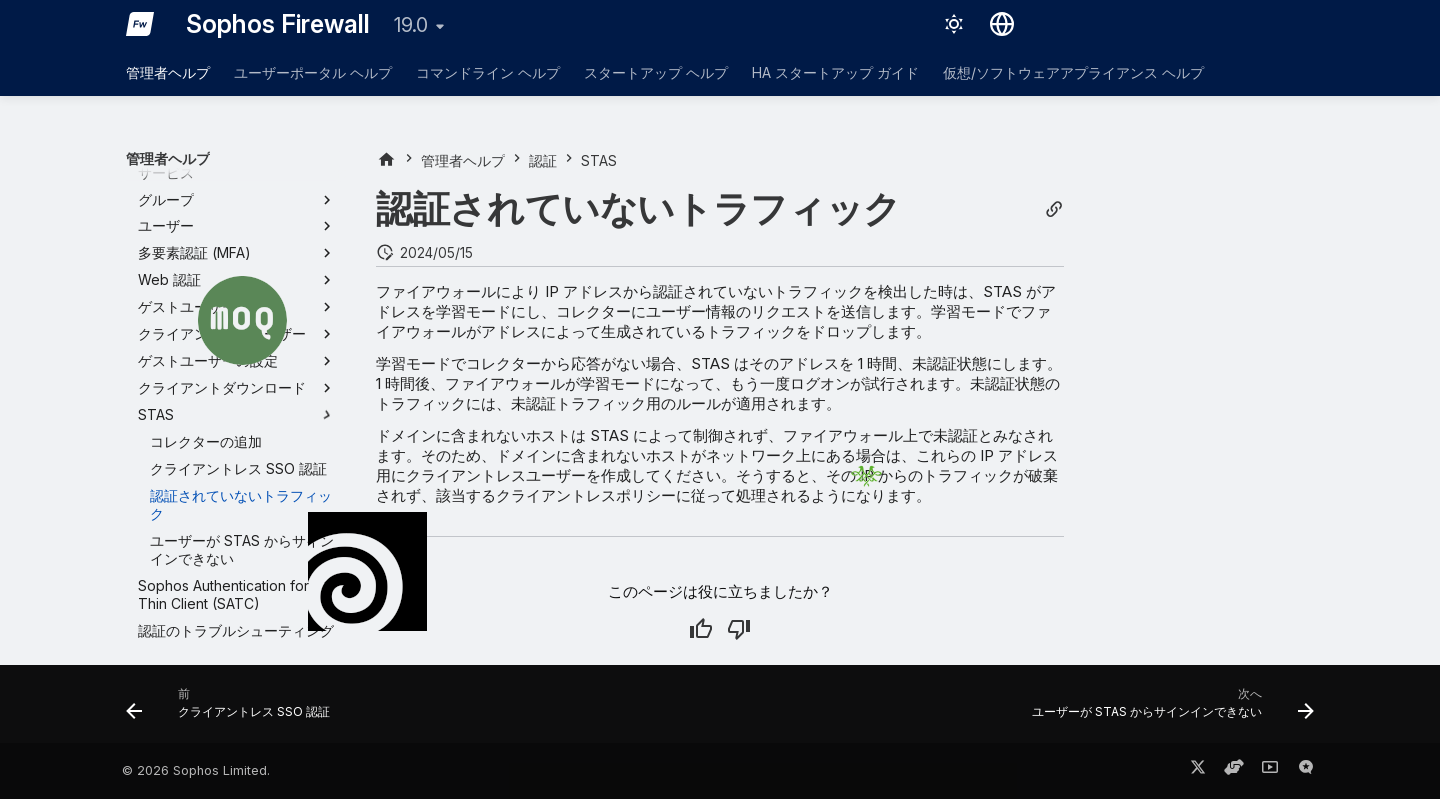 The width and height of the screenshot is (1440, 799). I want to click on air serbia airline logo, so click(866, 476).